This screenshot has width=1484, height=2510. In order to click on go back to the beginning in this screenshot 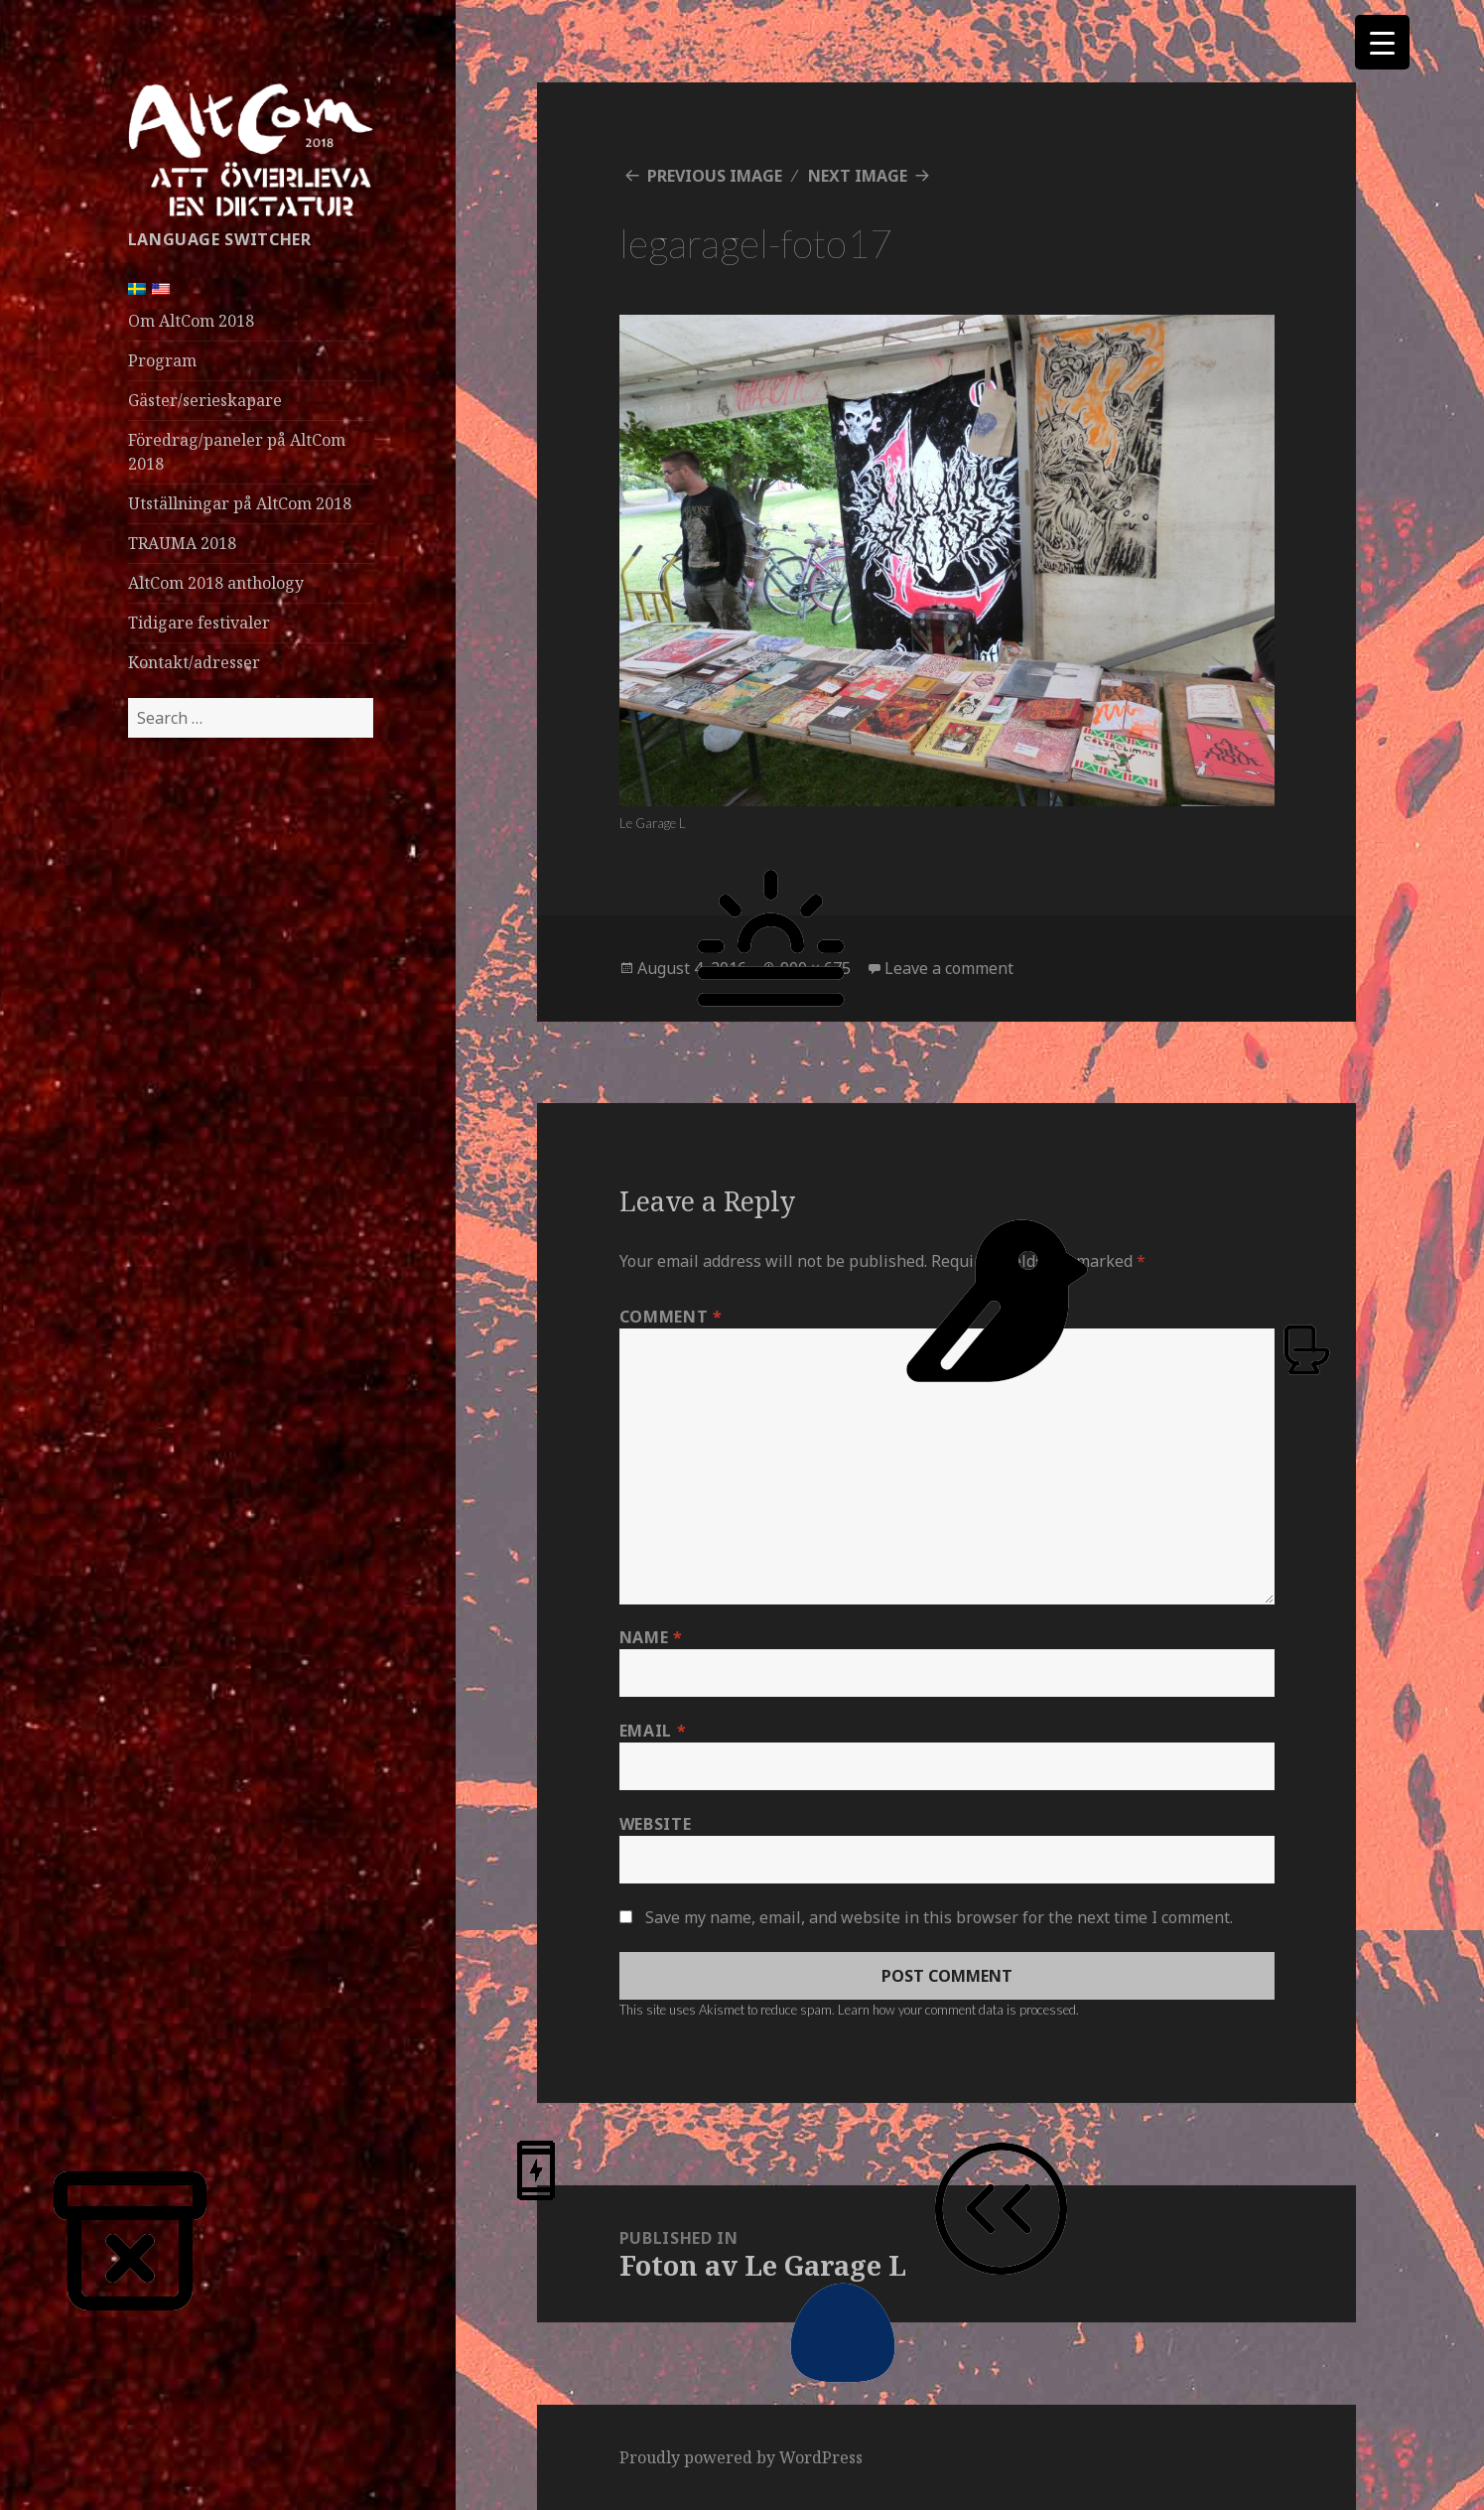, I will do `click(1001, 2208)`.